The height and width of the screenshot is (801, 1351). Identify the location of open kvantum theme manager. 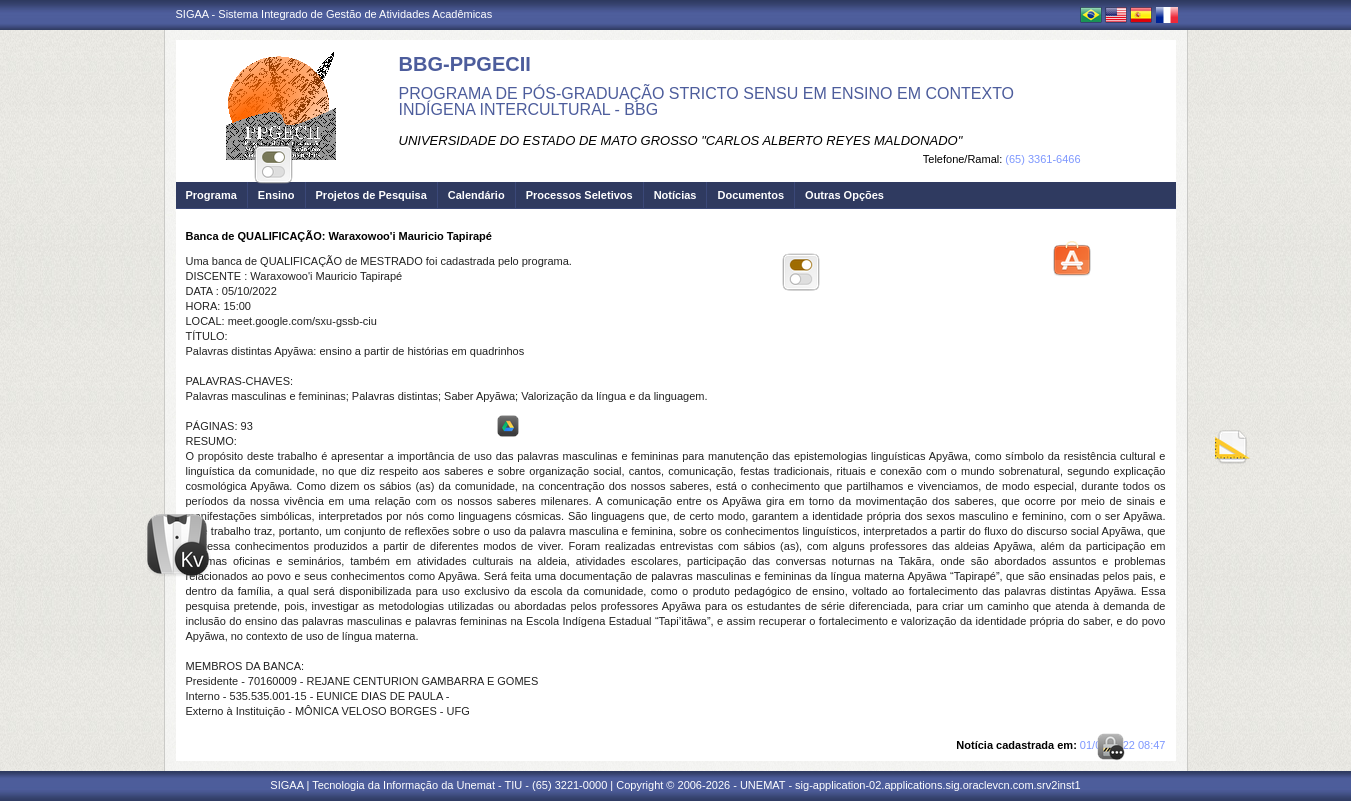
(177, 544).